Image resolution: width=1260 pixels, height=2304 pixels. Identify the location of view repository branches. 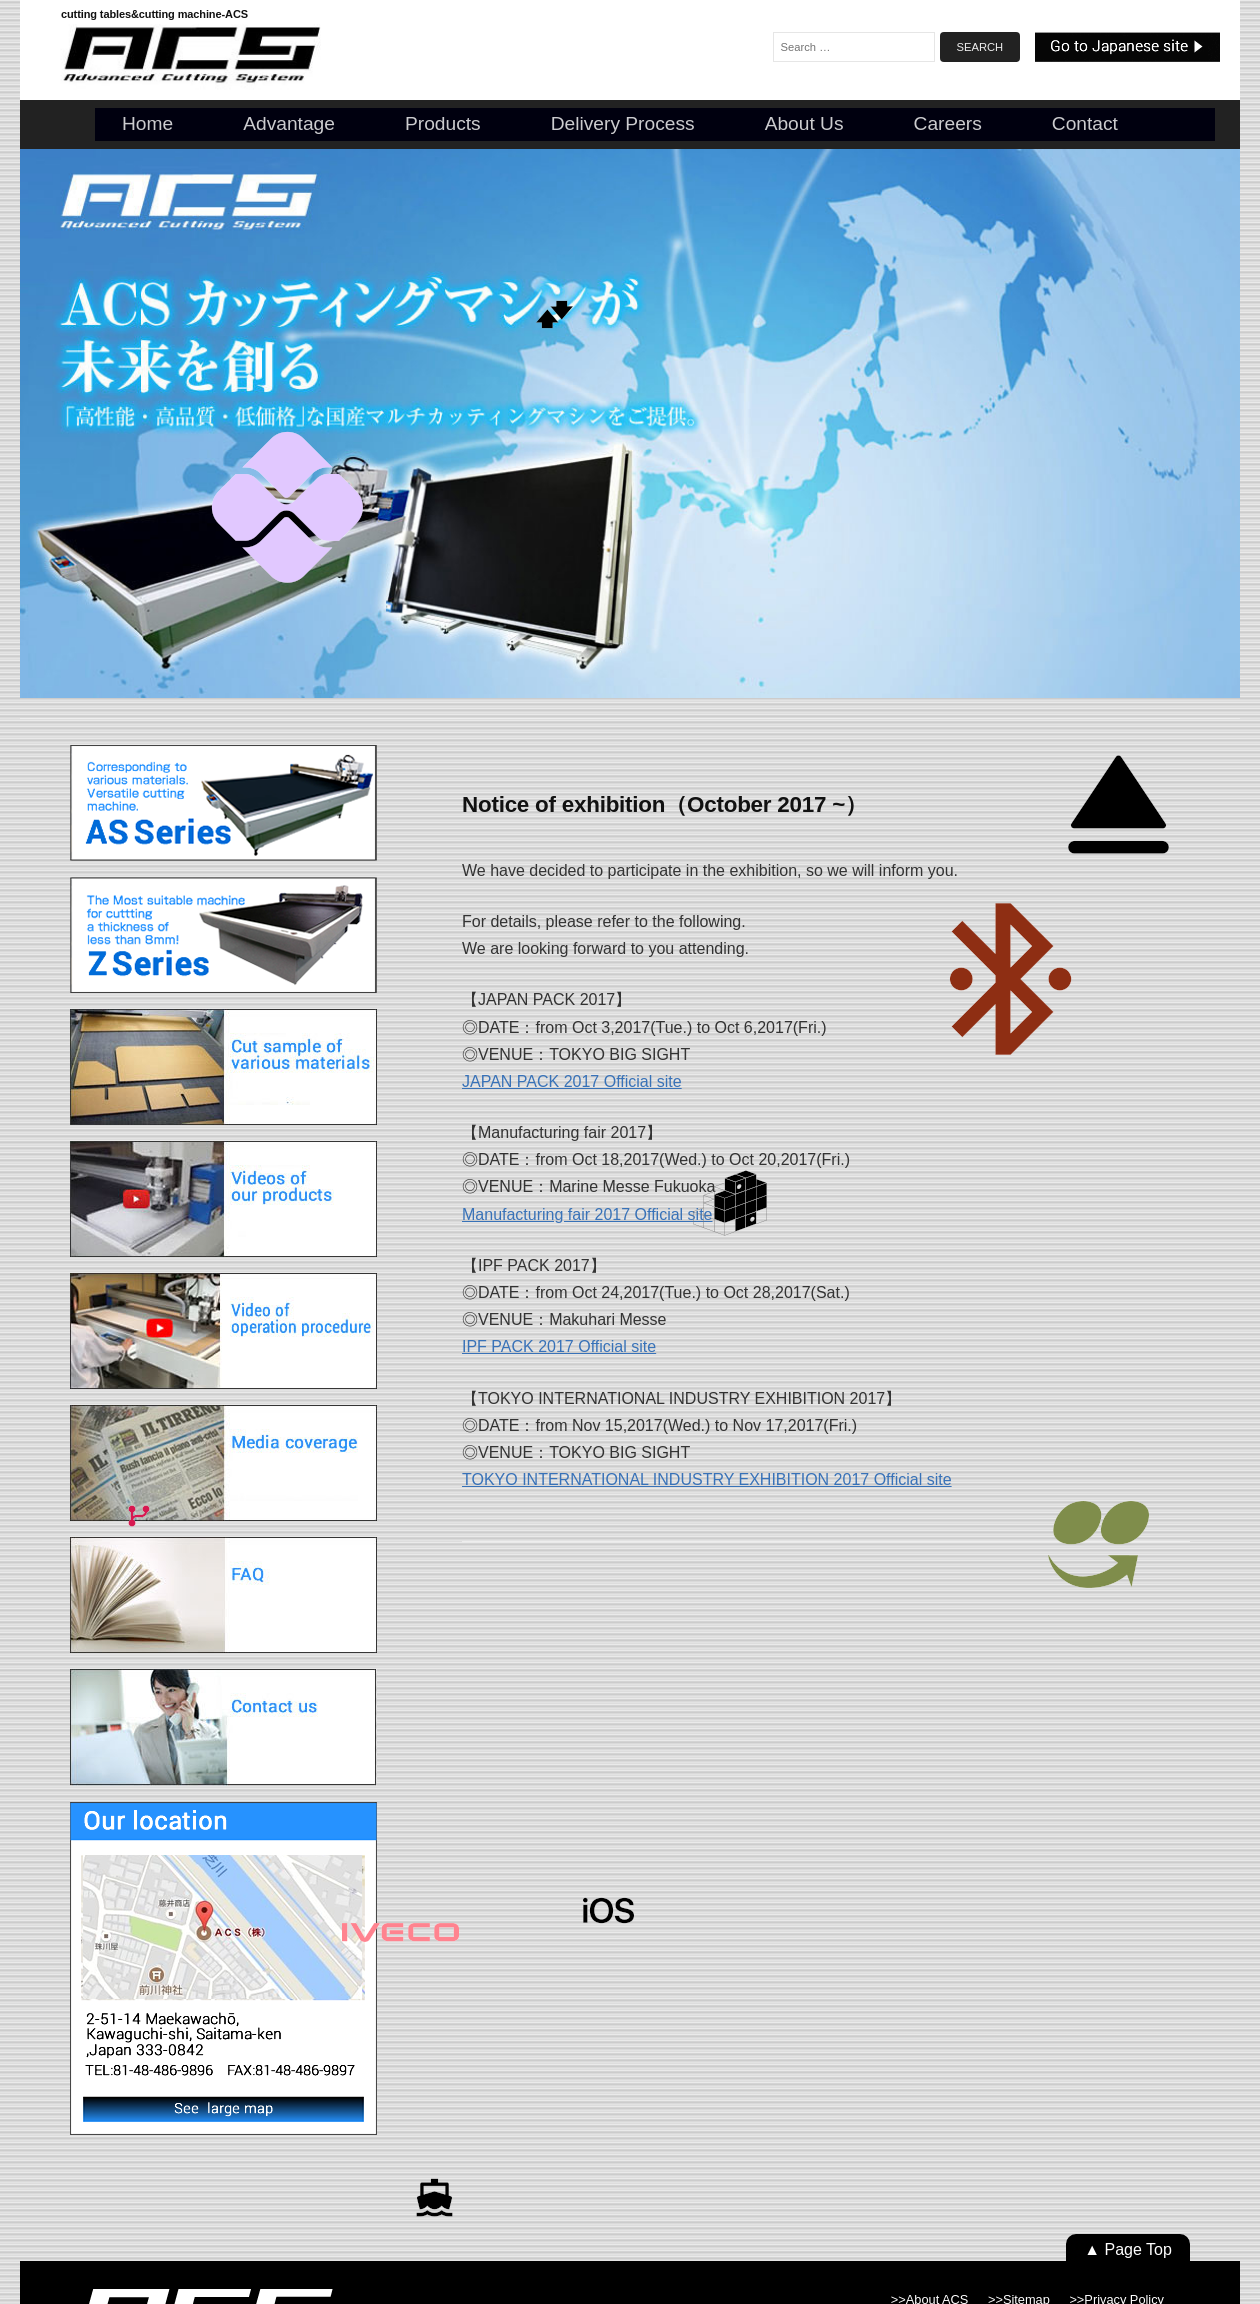
(139, 1516).